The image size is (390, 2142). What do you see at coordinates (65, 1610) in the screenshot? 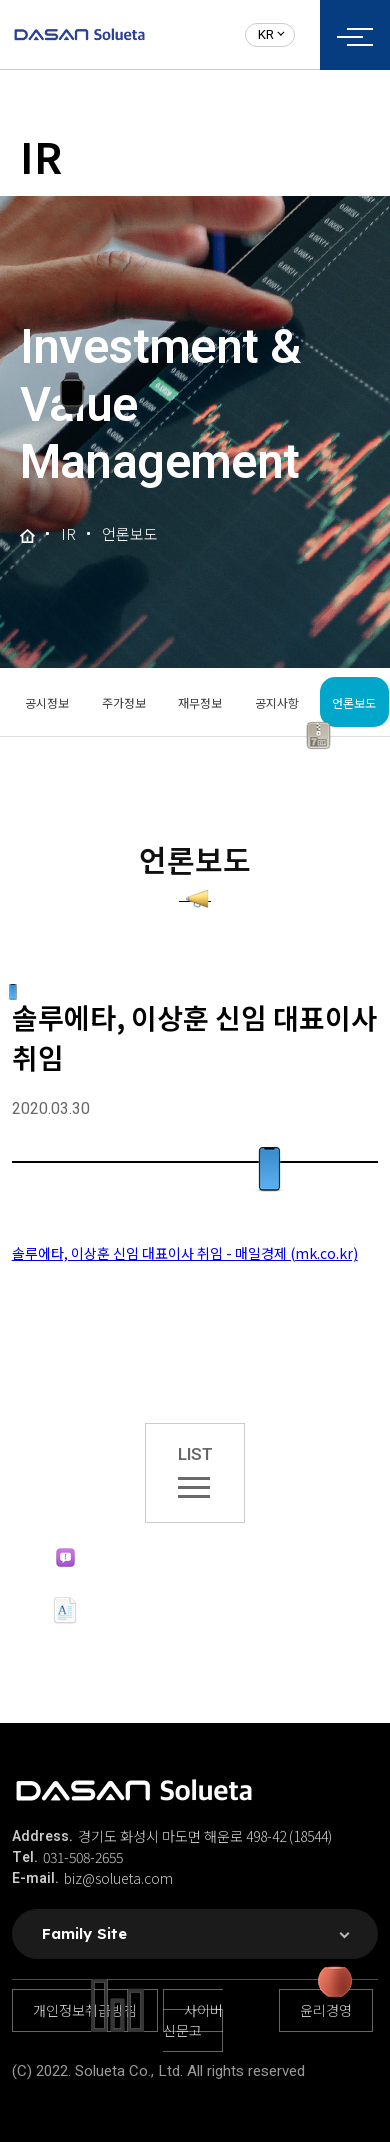
I see `open a text document file` at bounding box center [65, 1610].